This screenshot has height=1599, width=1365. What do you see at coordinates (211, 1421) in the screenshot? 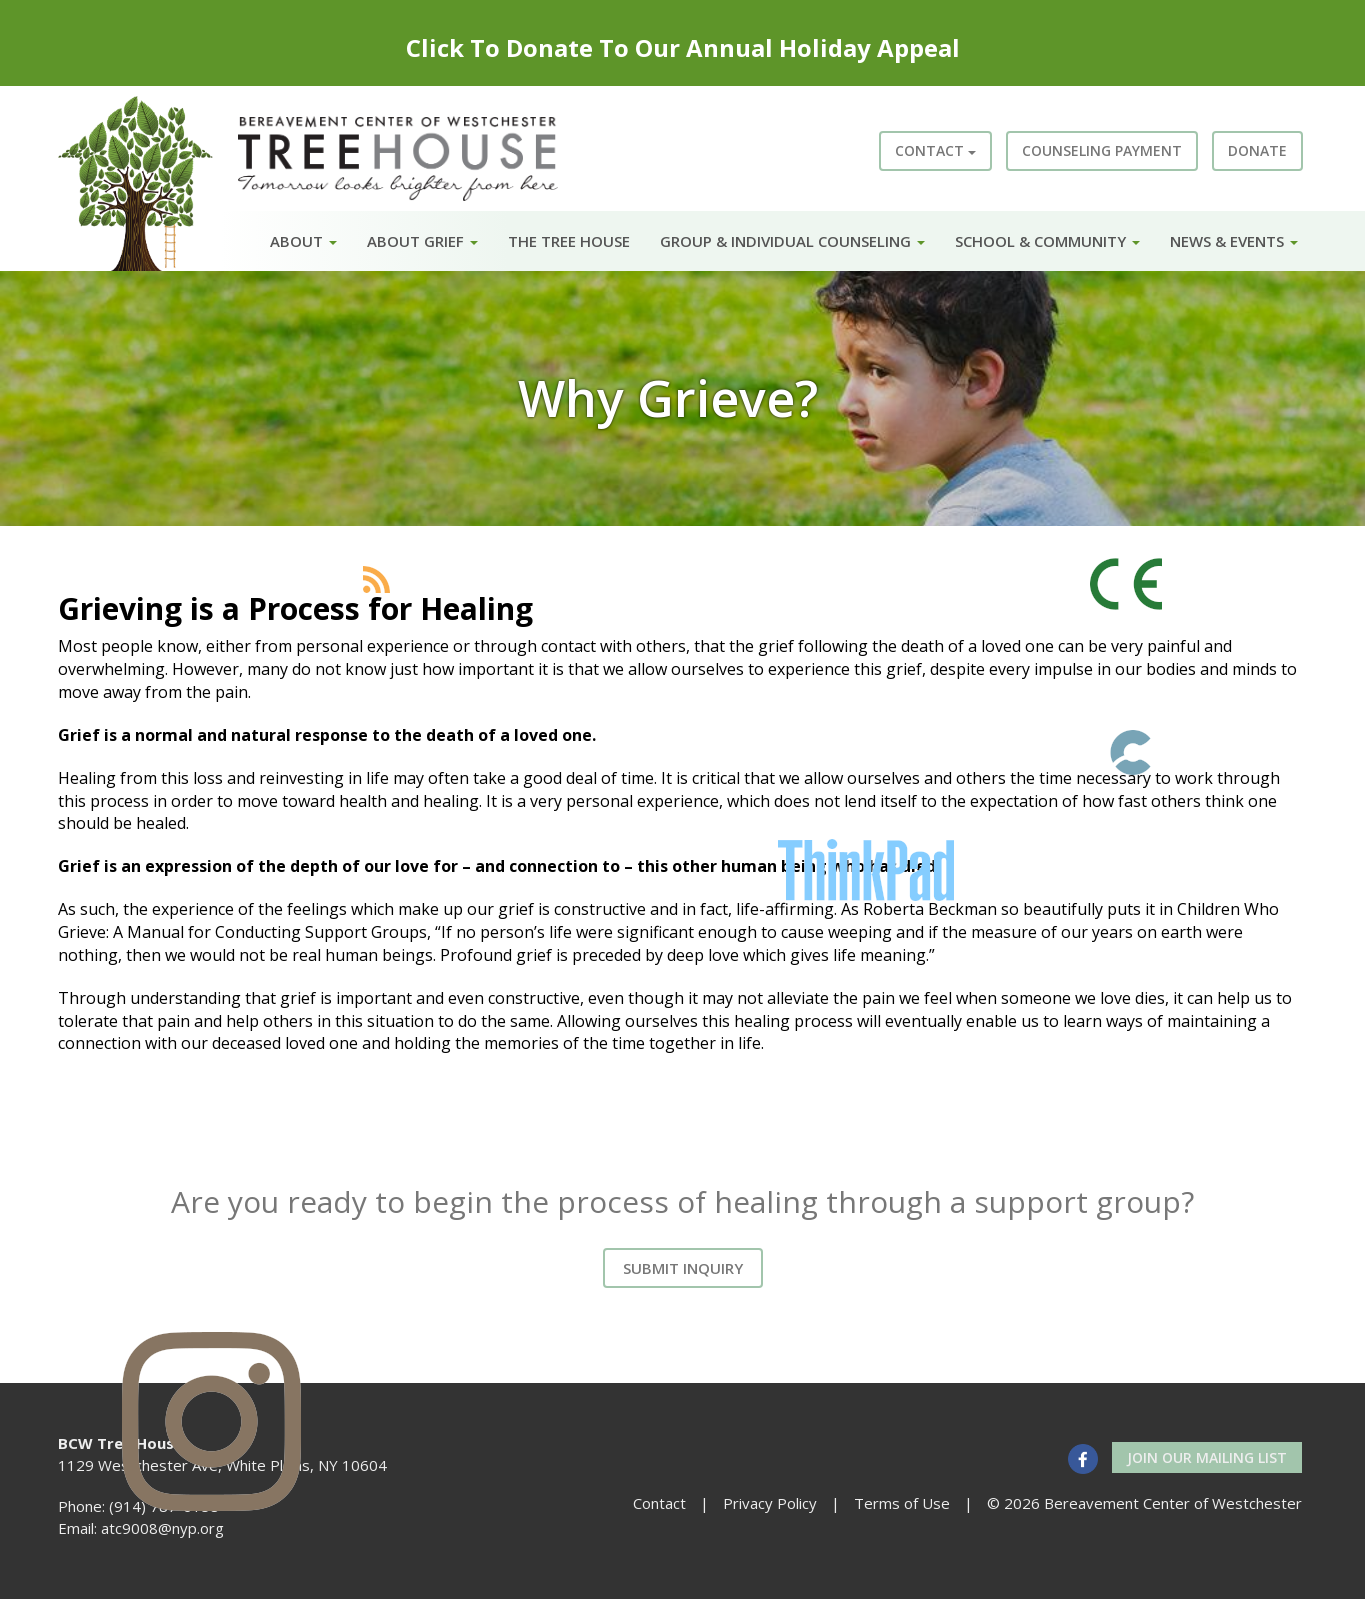
I see `open the Instagram app` at bounding box center [211, 1421].